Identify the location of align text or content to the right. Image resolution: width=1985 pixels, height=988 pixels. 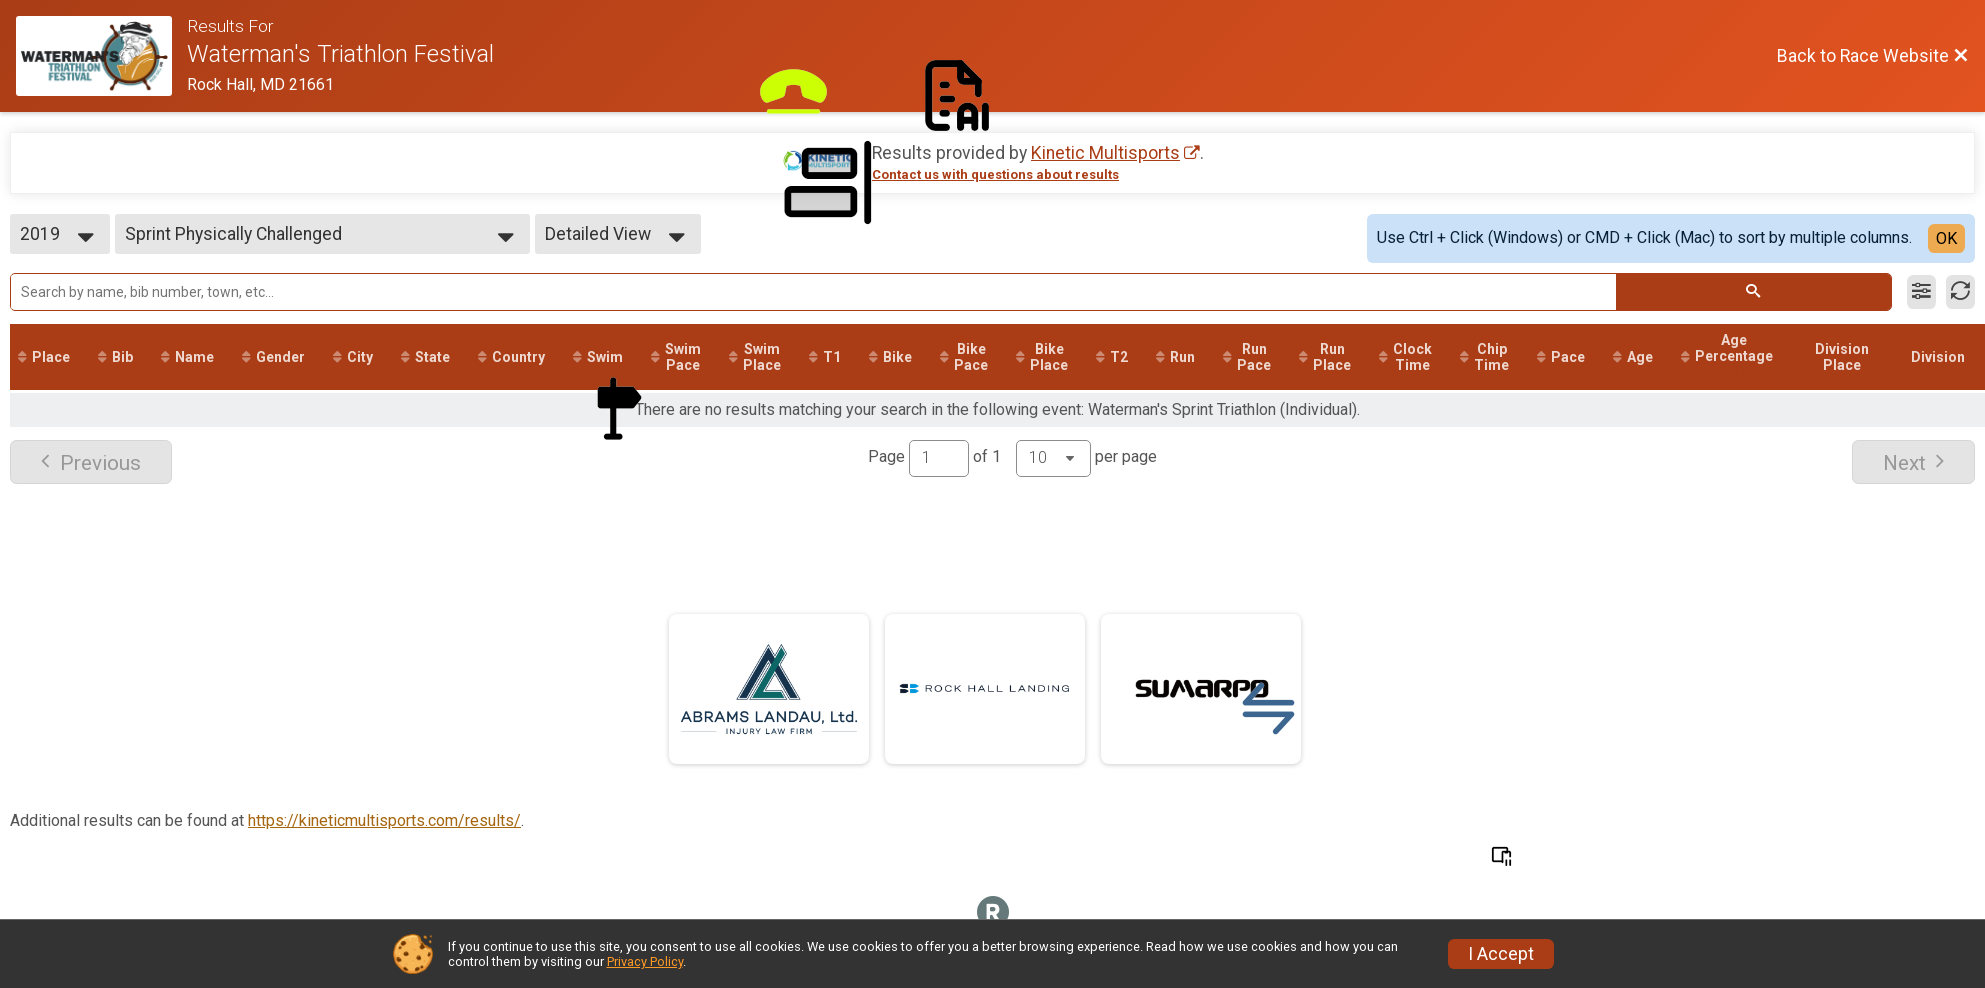
(829, 182).